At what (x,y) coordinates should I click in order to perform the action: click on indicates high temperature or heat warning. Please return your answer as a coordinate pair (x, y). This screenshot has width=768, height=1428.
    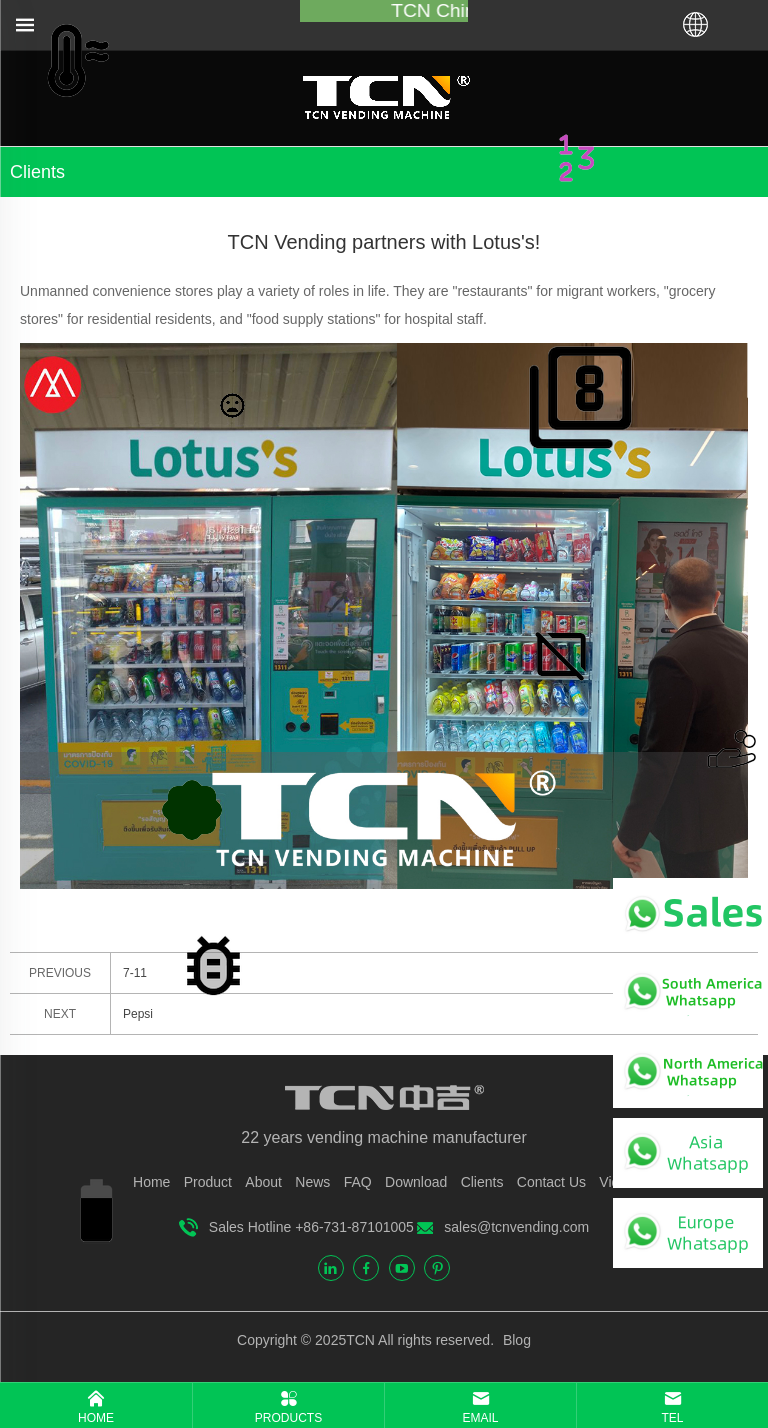
    Looking at the image, I should click on (72, 60).